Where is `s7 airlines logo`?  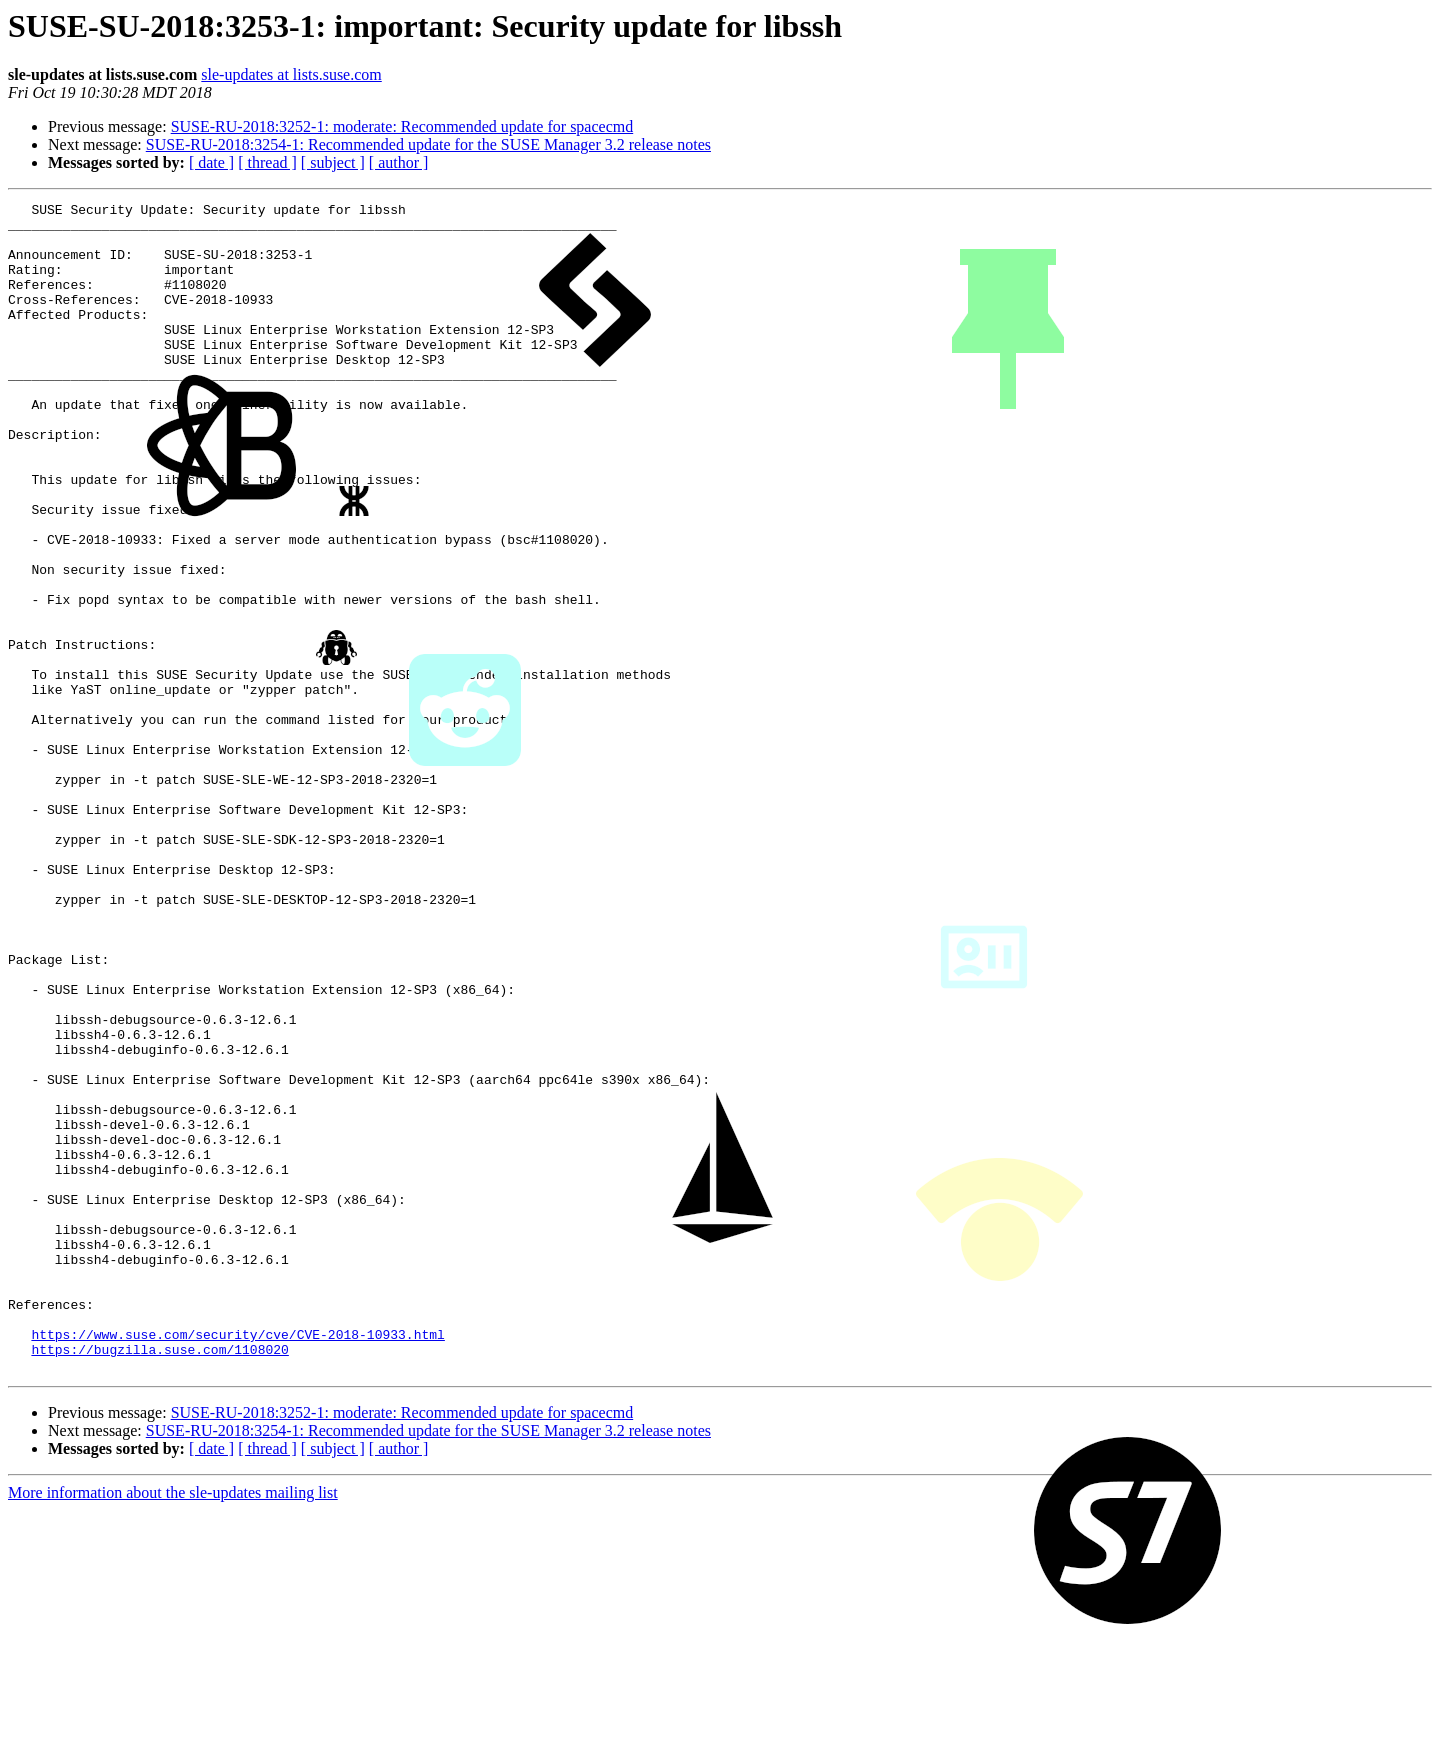
s7 airlines logo is located at coordinates (1127, 1530).